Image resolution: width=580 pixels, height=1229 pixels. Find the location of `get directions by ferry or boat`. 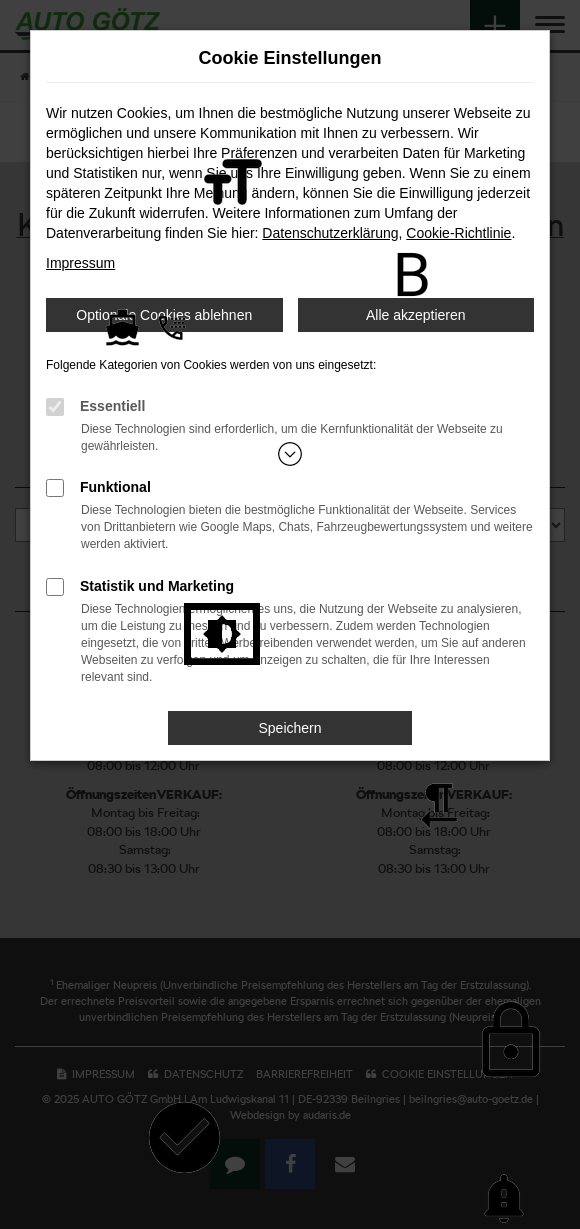

get directions by ferry or boat is located at coordinates (122, 327).